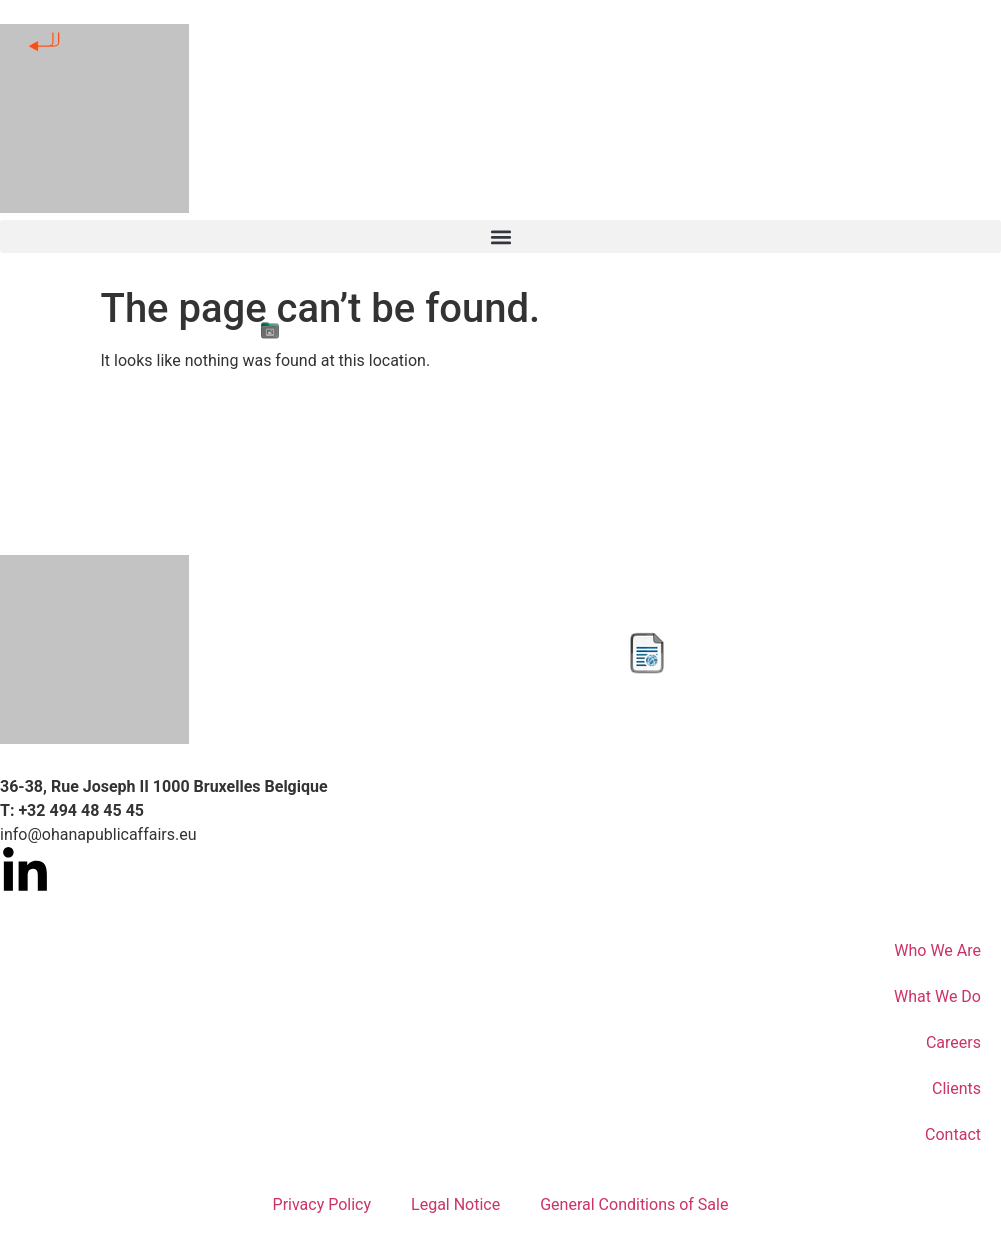  Describe the element at coordinates (647, 653) in the screenshot. I see `libreoffice web template file type` at that location.